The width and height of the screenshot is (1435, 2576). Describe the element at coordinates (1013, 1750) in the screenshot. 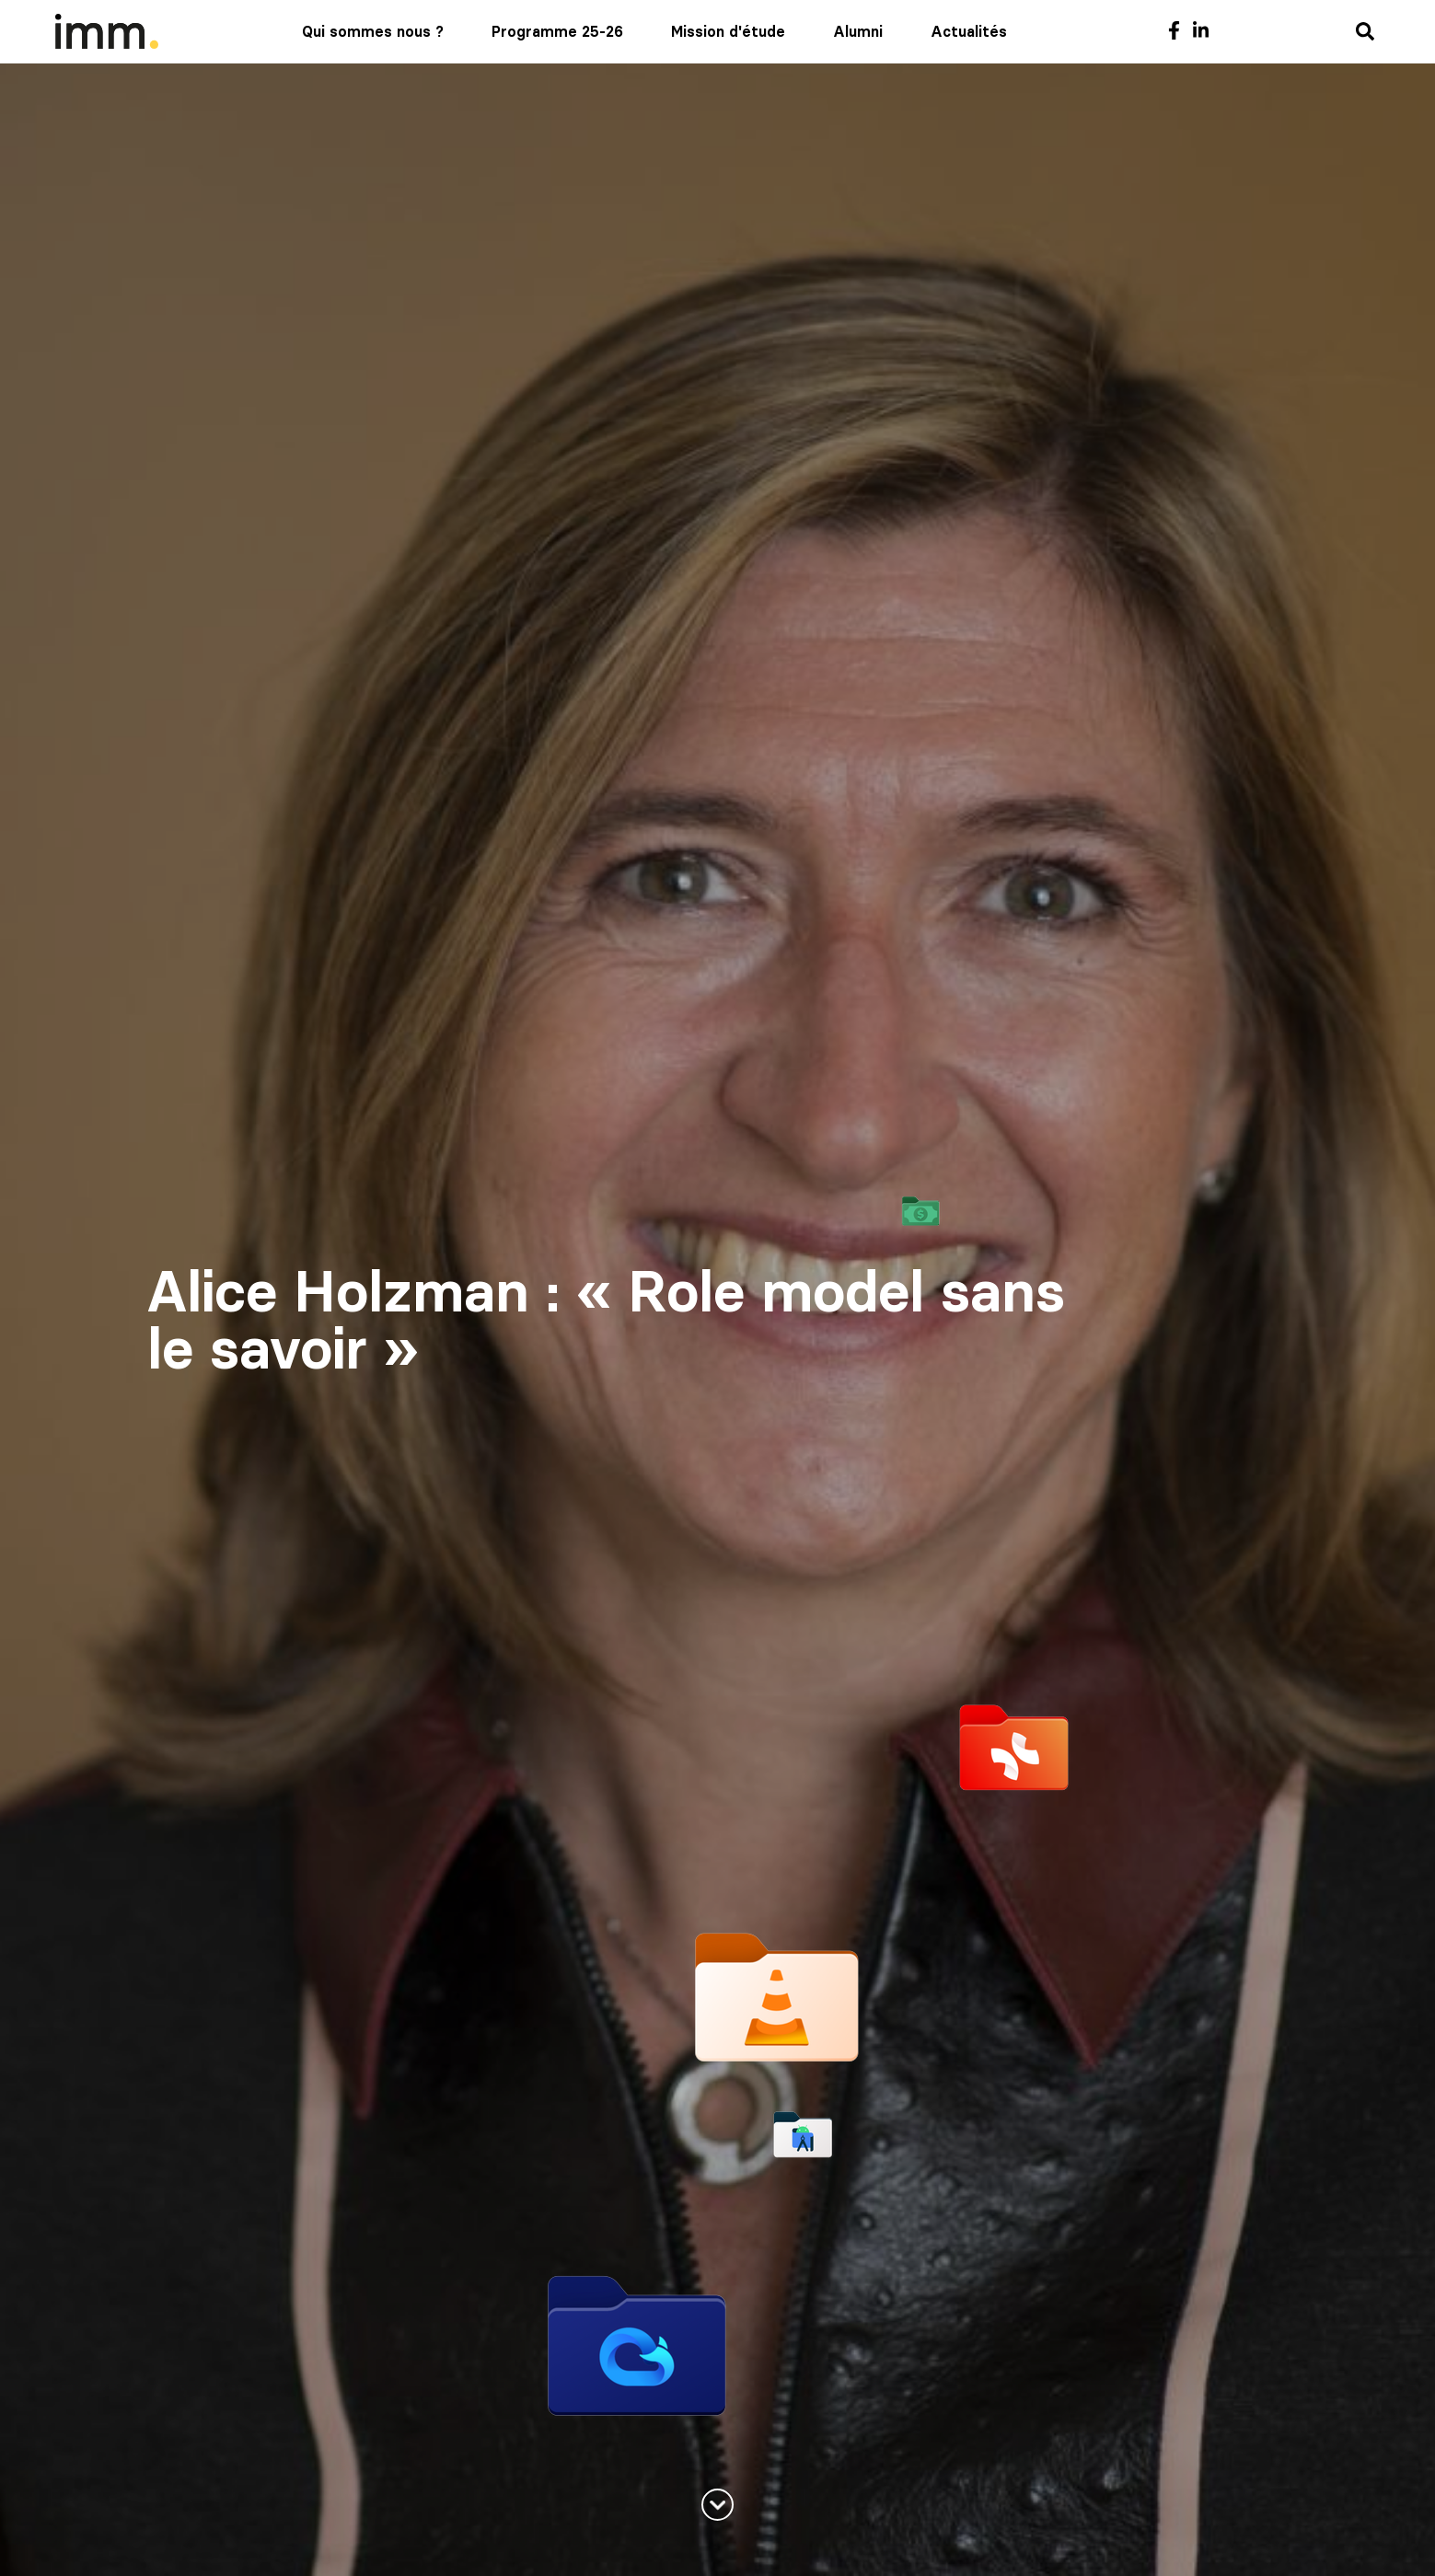

I see `open folder containing Xmind mind mapping files` at that location.